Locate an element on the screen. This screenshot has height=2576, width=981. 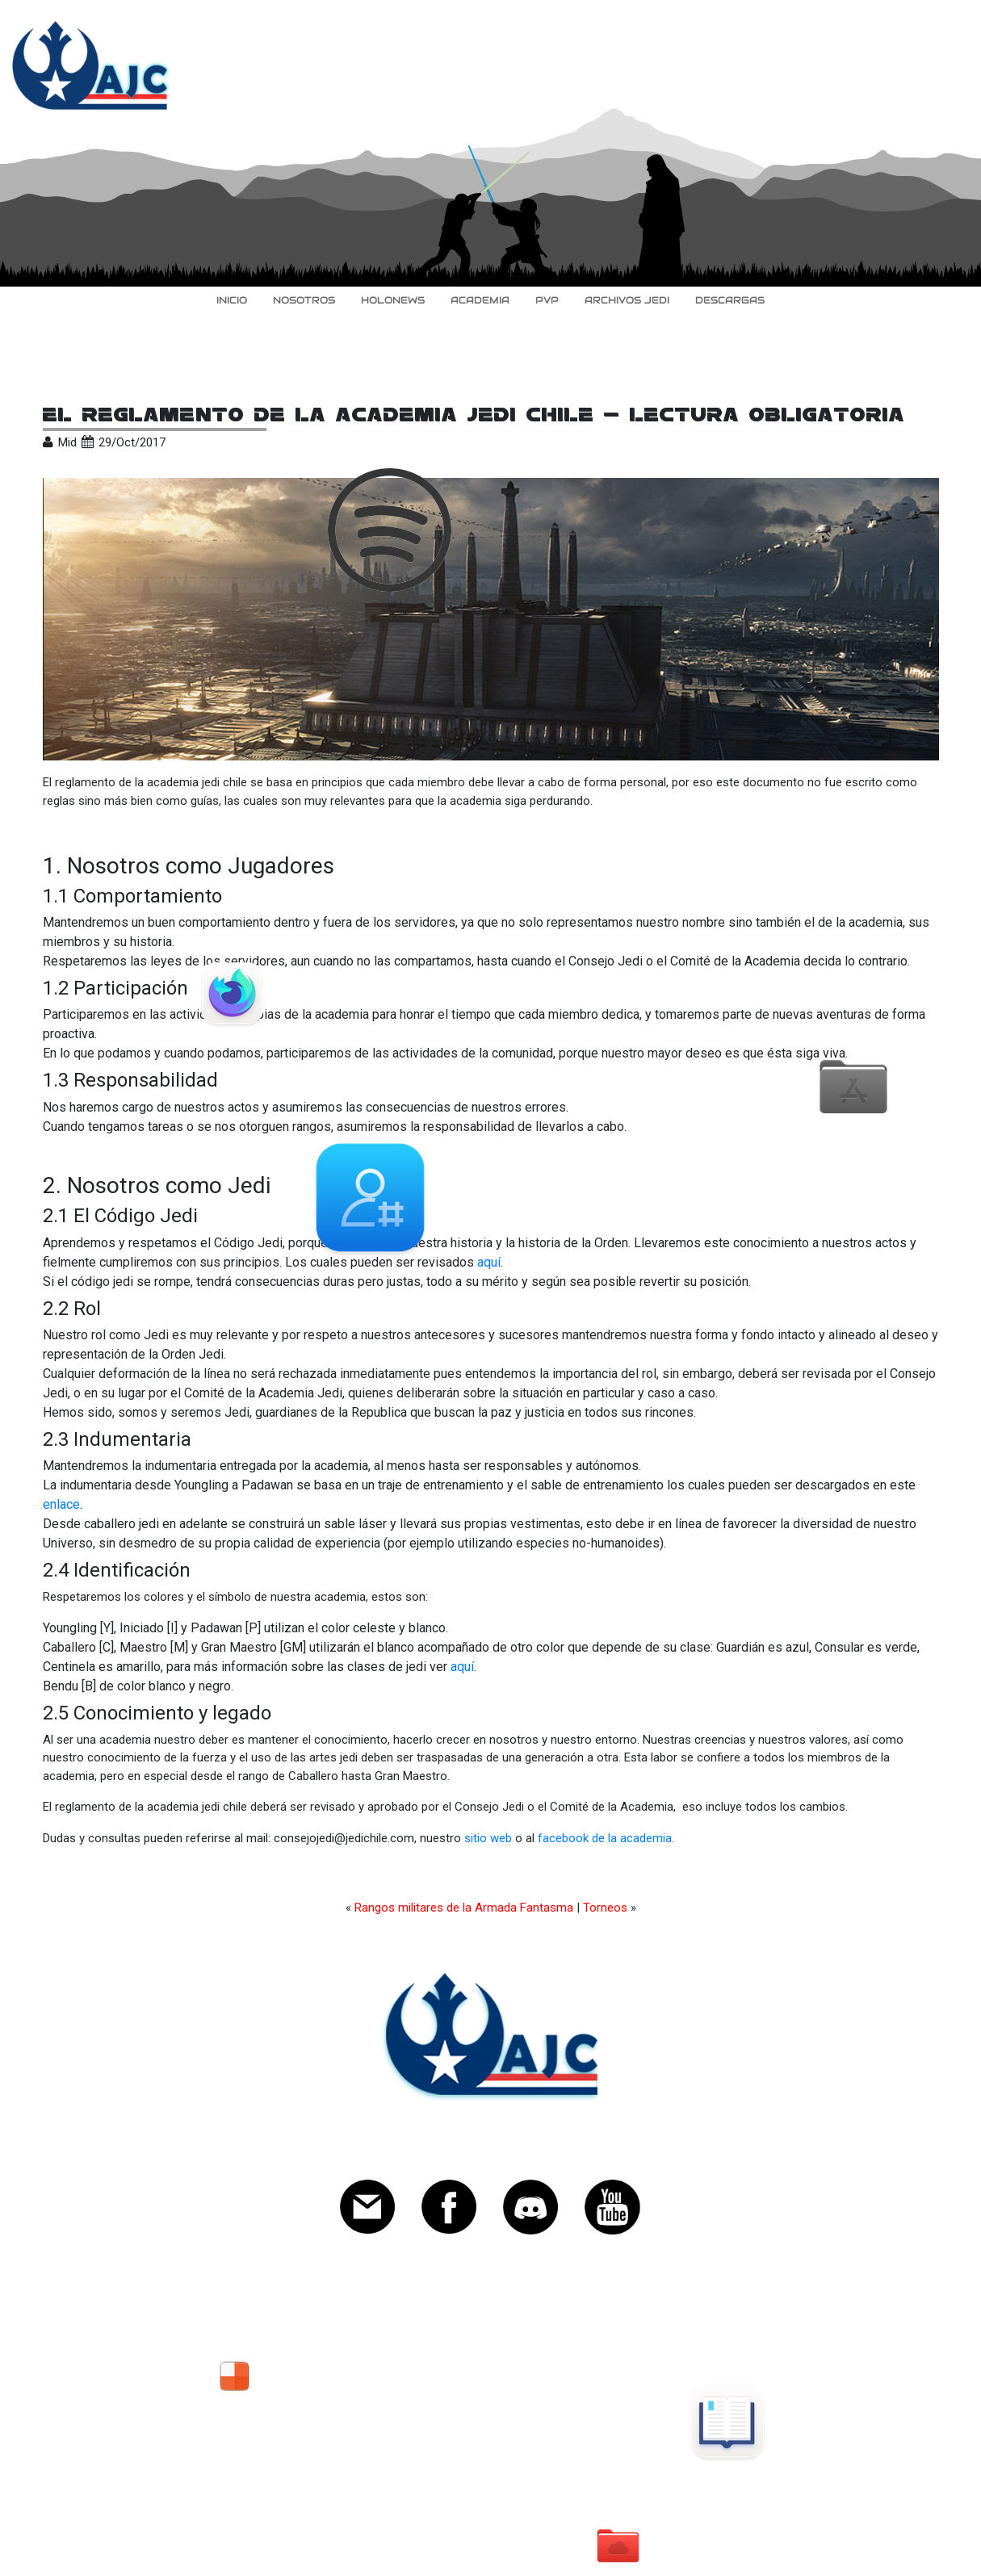
open firefox nightly browser is located at coordinates (232, 993).